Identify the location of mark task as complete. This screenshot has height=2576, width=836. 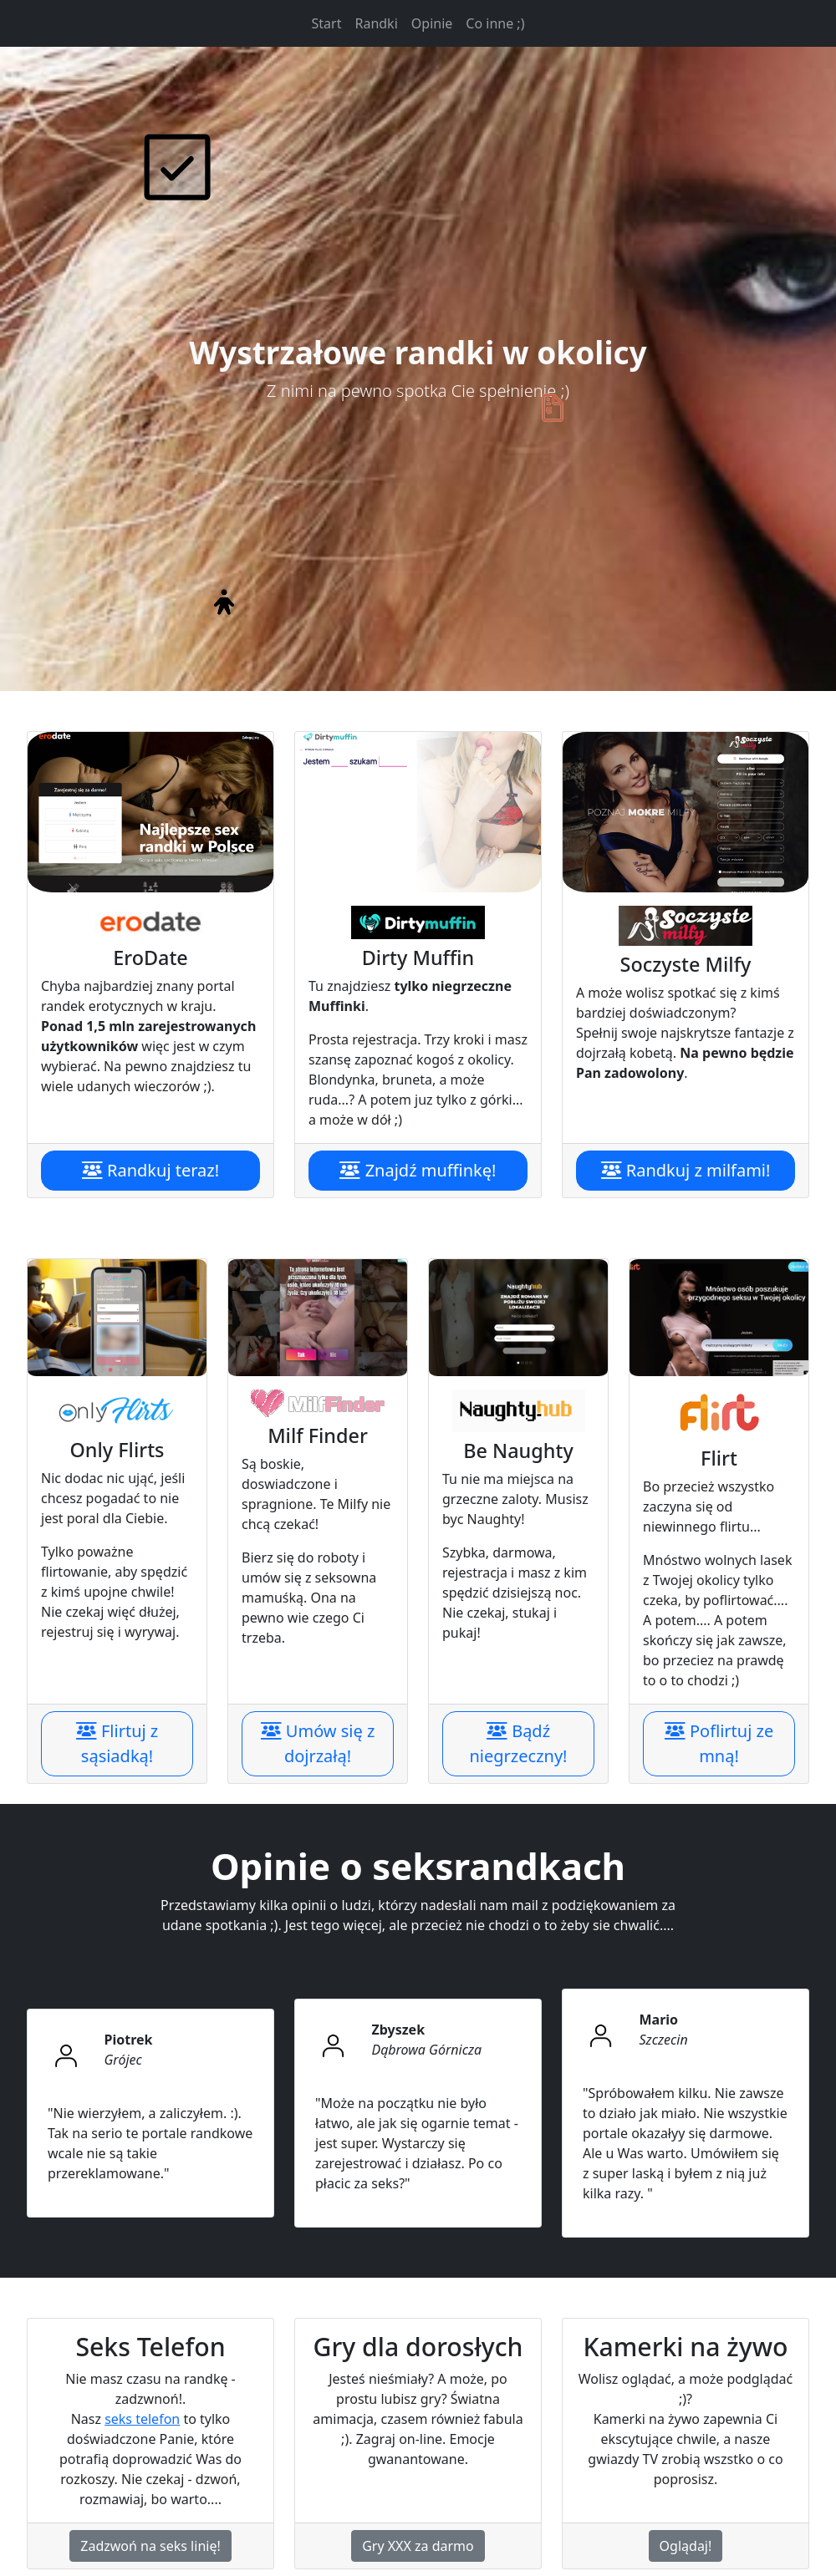
(177, 167).